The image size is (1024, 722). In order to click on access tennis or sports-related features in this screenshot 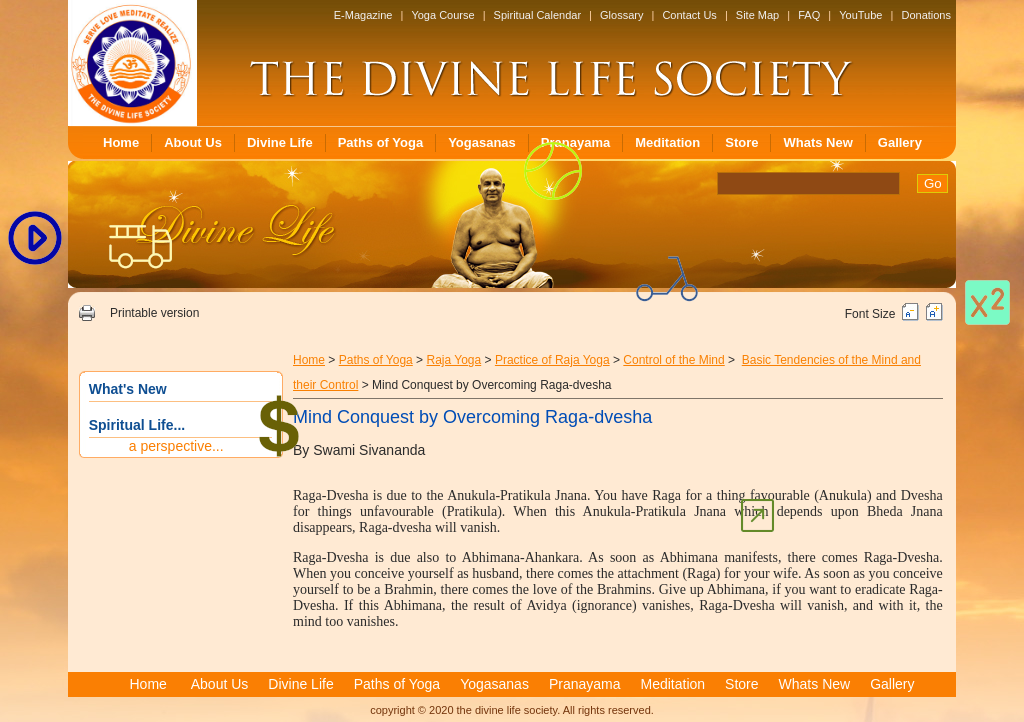, I will do `click(553, 171)`.